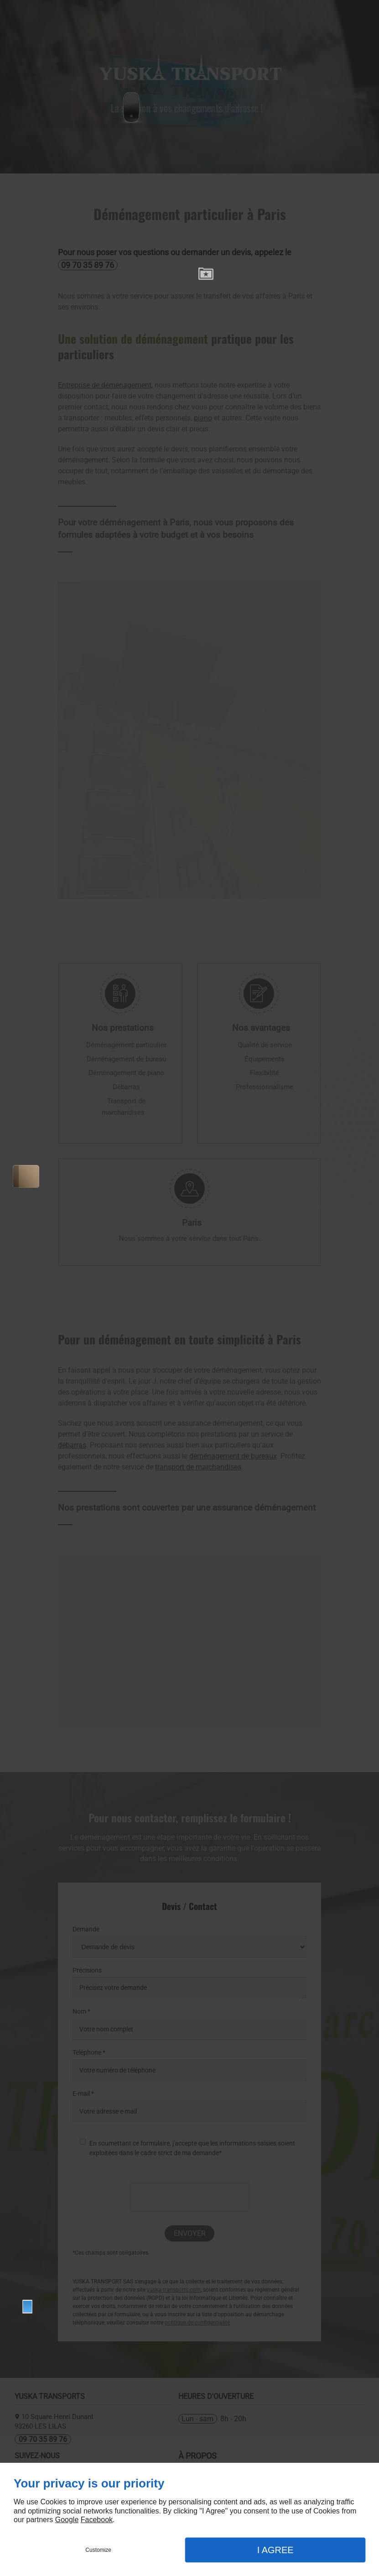 The width and height of the screenshot is (379, 2576). What do you see at coordinates (206, 273) in the screenshot?
I see `access your favorites folder in the media library` at bounding box center [206, 273].